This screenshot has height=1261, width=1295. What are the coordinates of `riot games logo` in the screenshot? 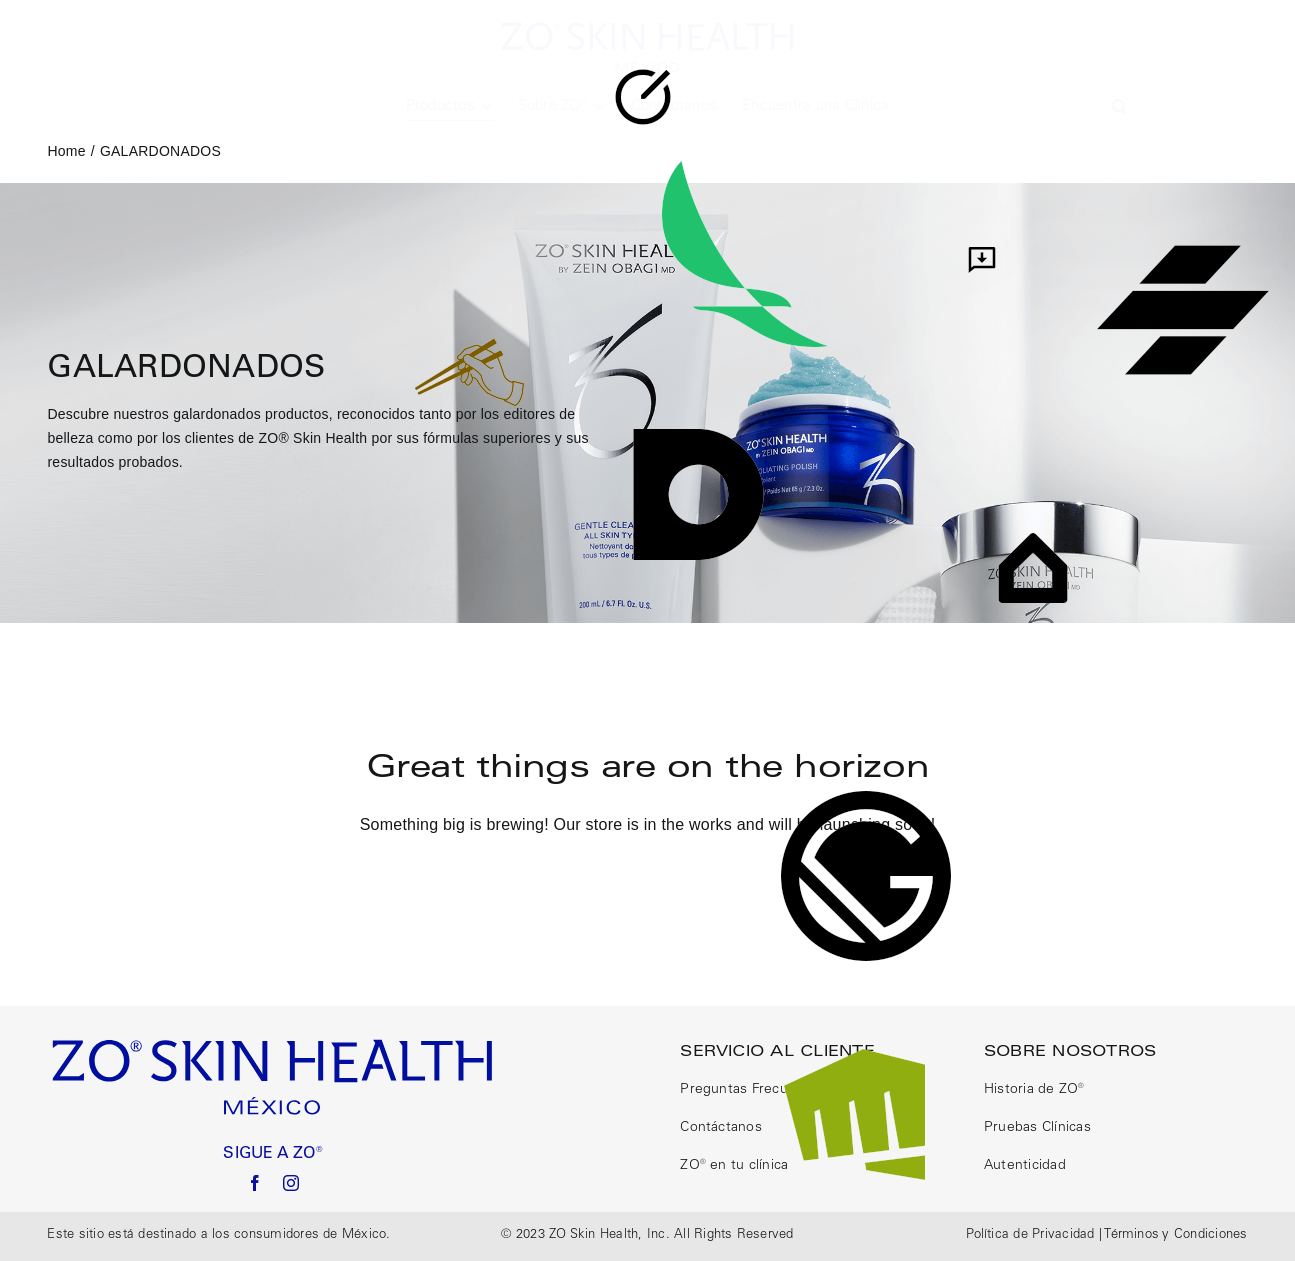 It's located at (854, 1114).